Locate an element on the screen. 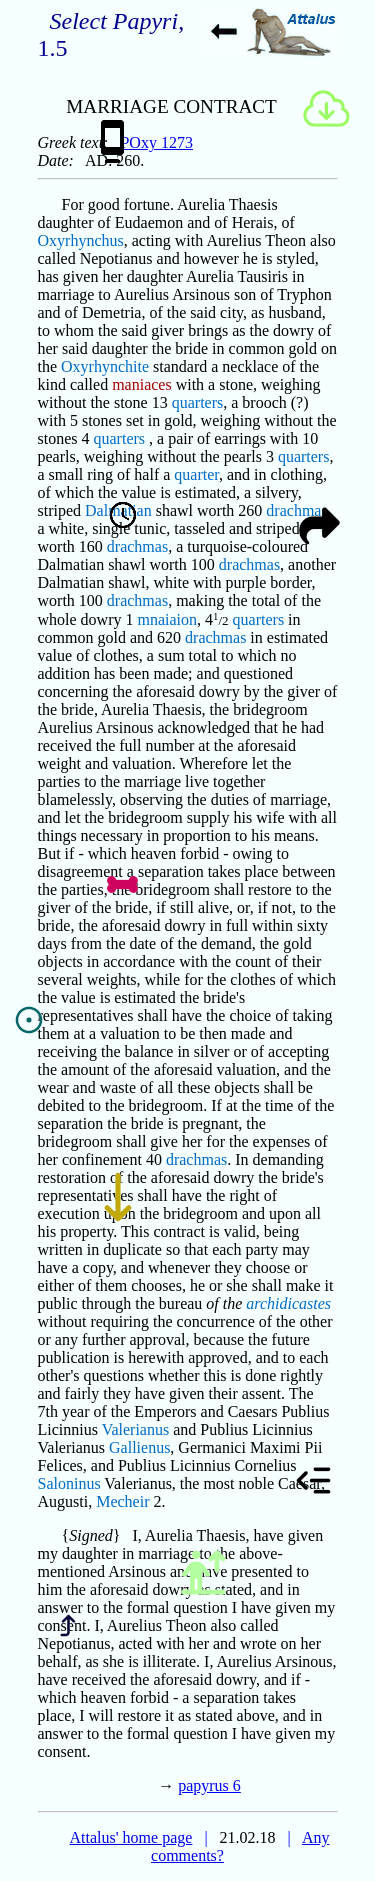 This screenshot has width=375, height=1881. go up one level in navigation is located at coordinates (68, 1625).